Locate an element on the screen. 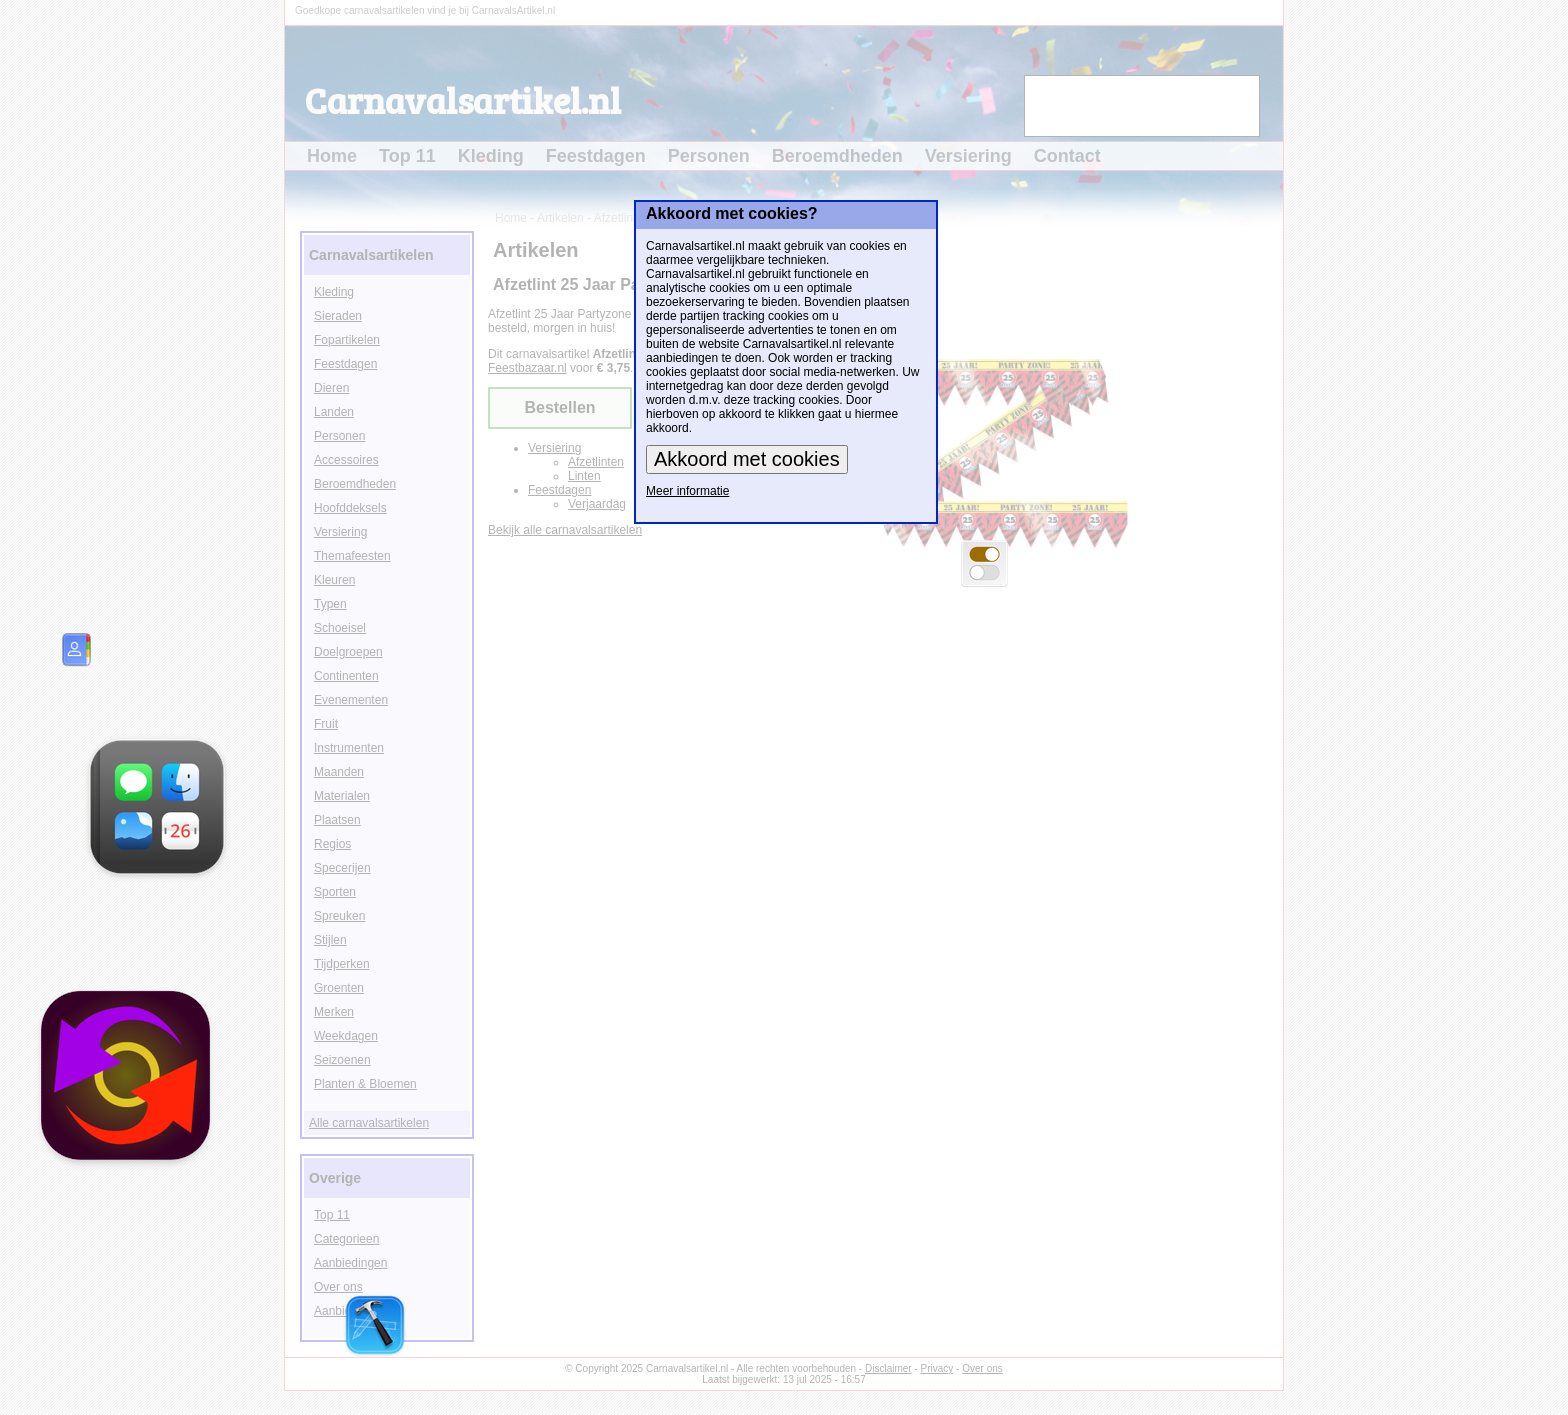 This screenshot has height=1415, width=1568. preview and browse installed app icons is located at coordinates (157, 807).